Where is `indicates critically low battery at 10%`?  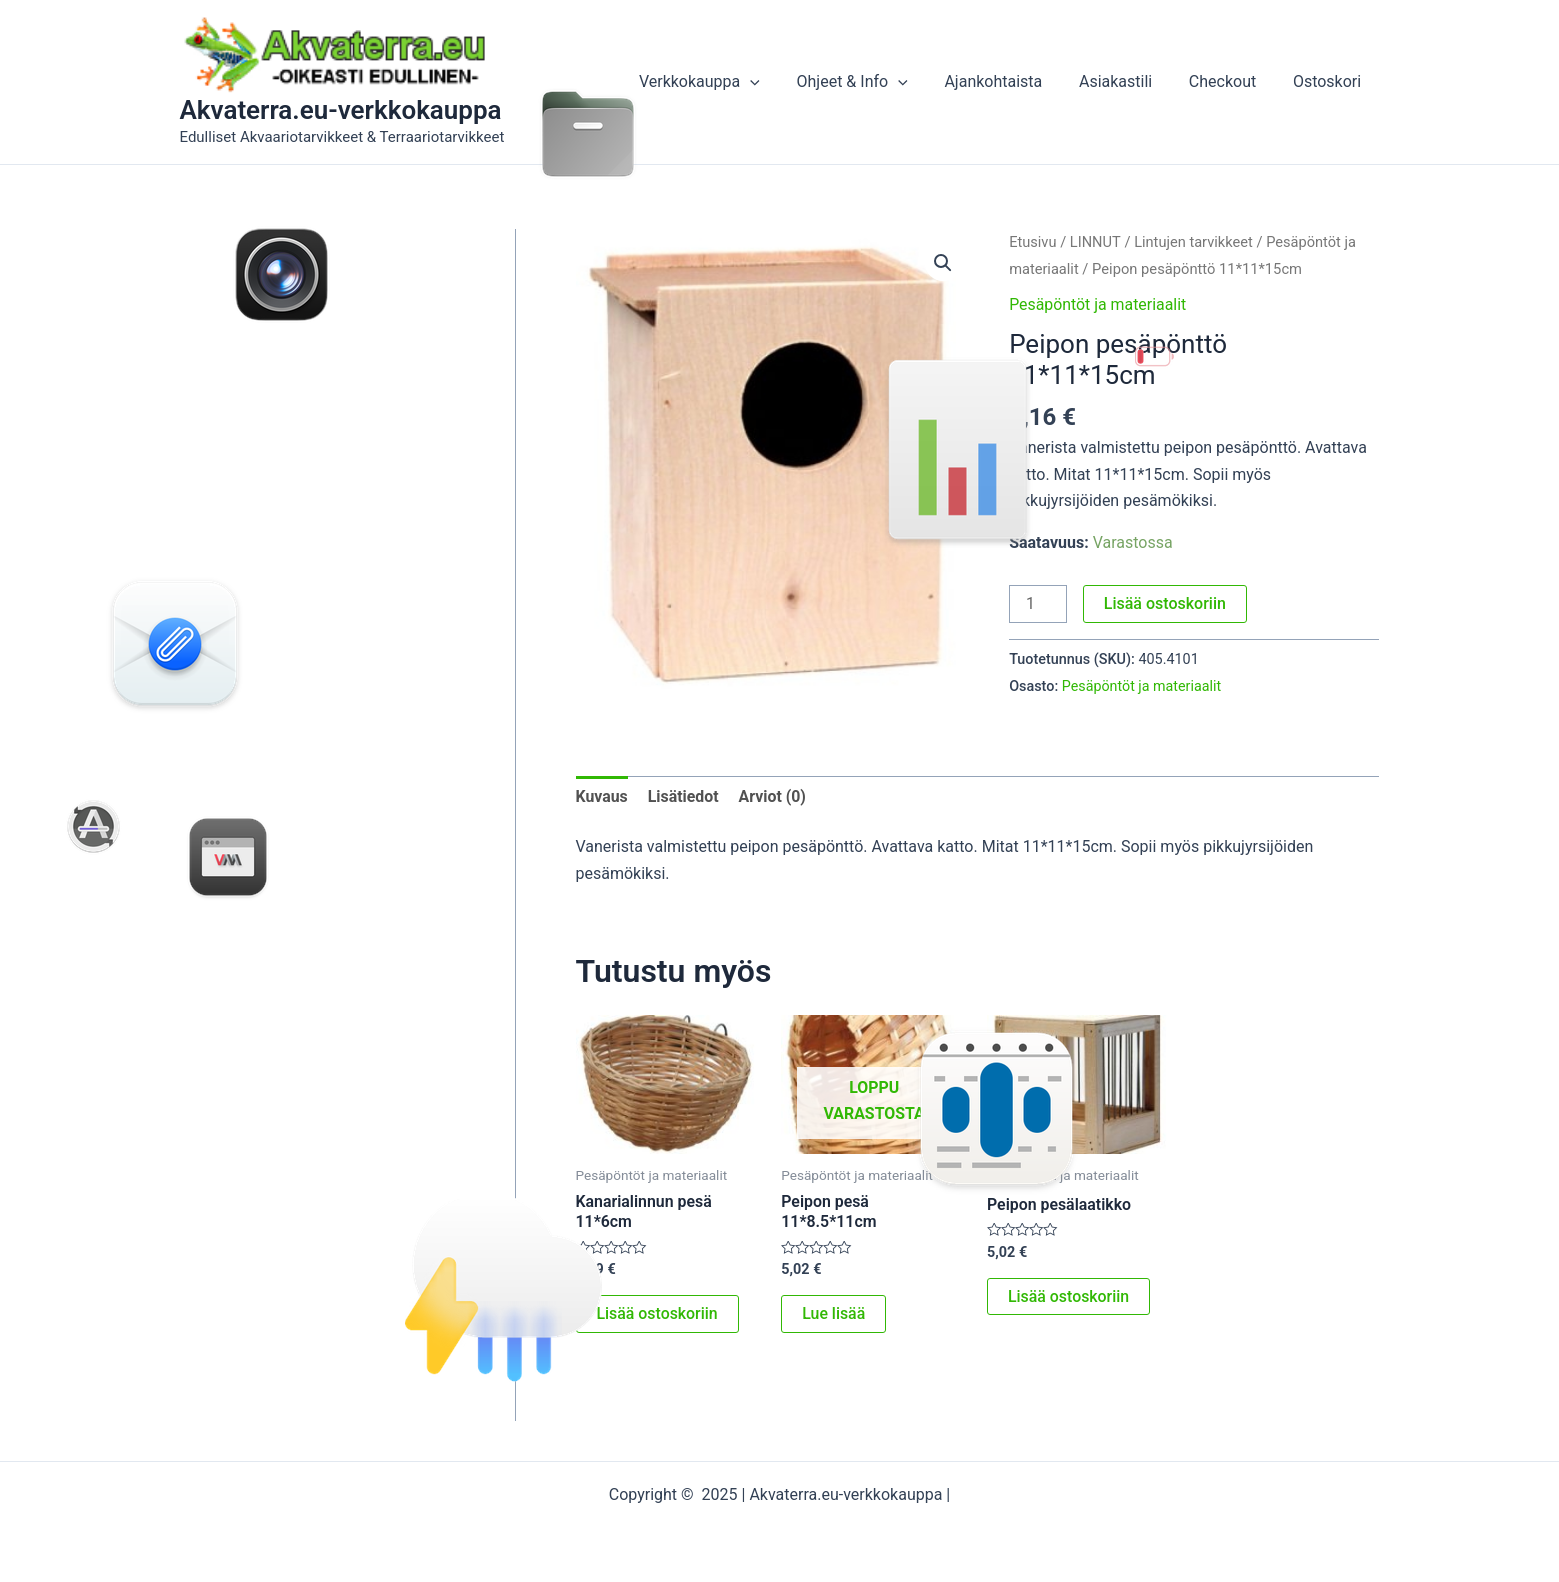
indicates critically low battery at 10% is located at coordinates (1154, 356).